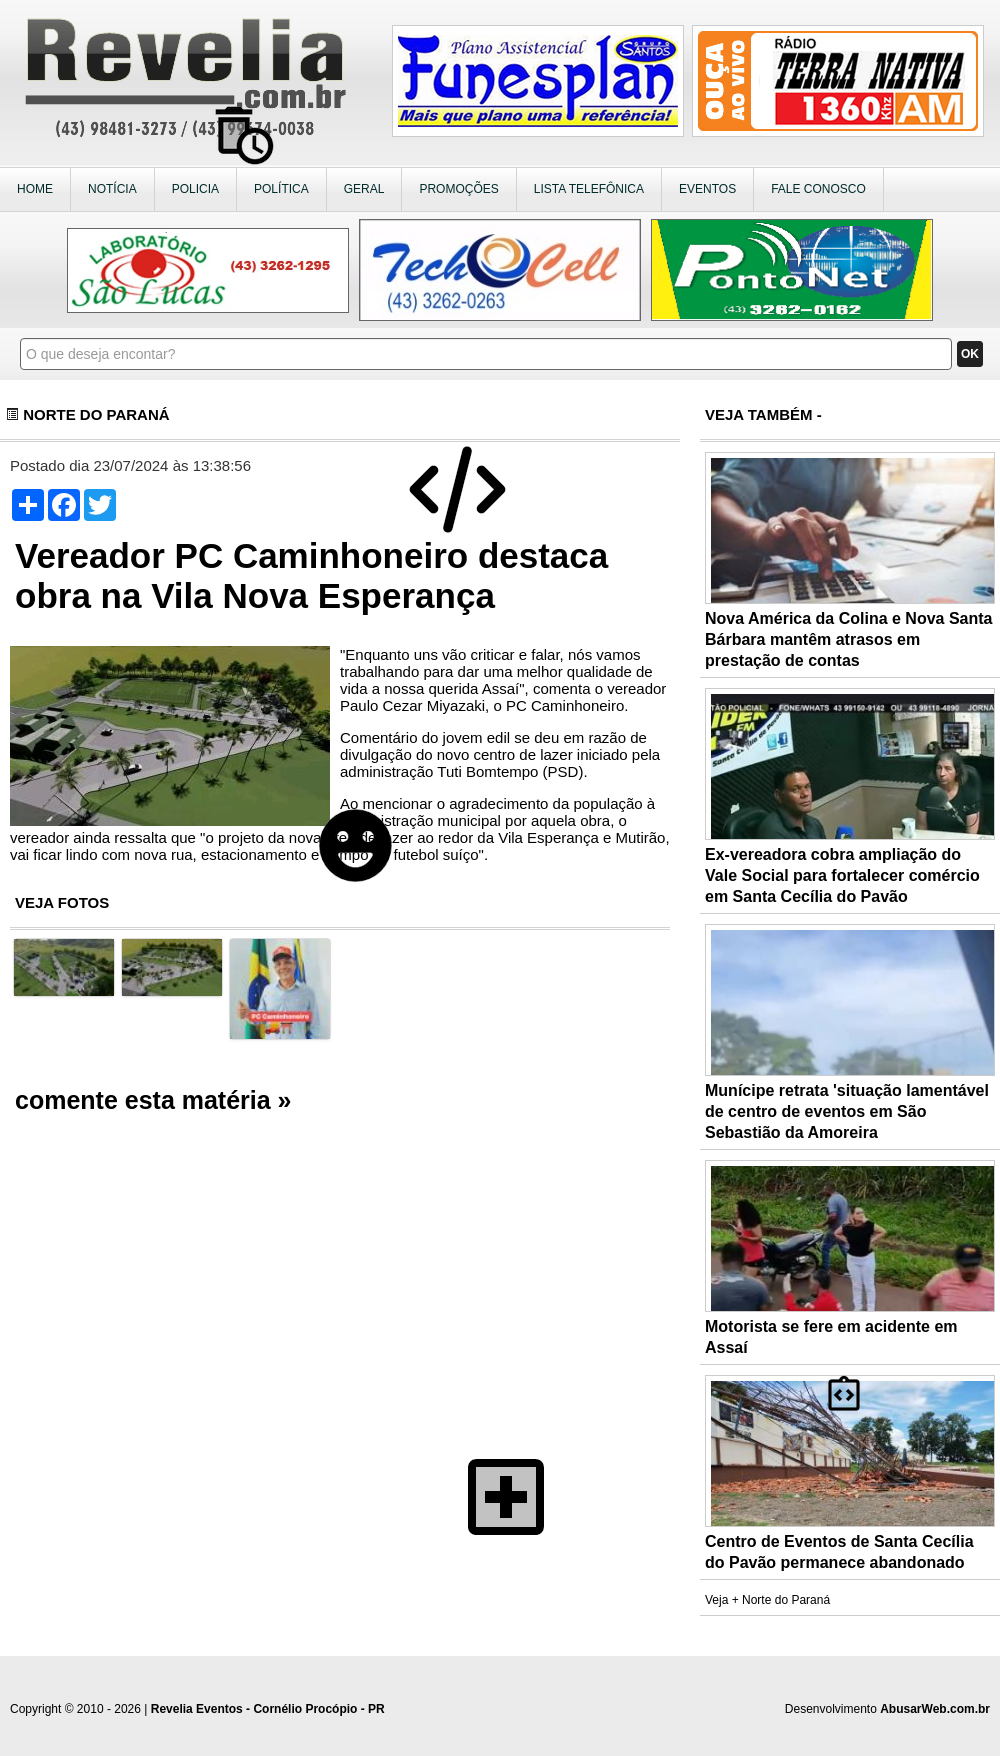 This screenshot has width=1000, height=1756. What do you see at coordinates (506, 1497) in the screenshot?
I see `find nearby hospitals or medical facilities` at bounding box center [506, 1497].